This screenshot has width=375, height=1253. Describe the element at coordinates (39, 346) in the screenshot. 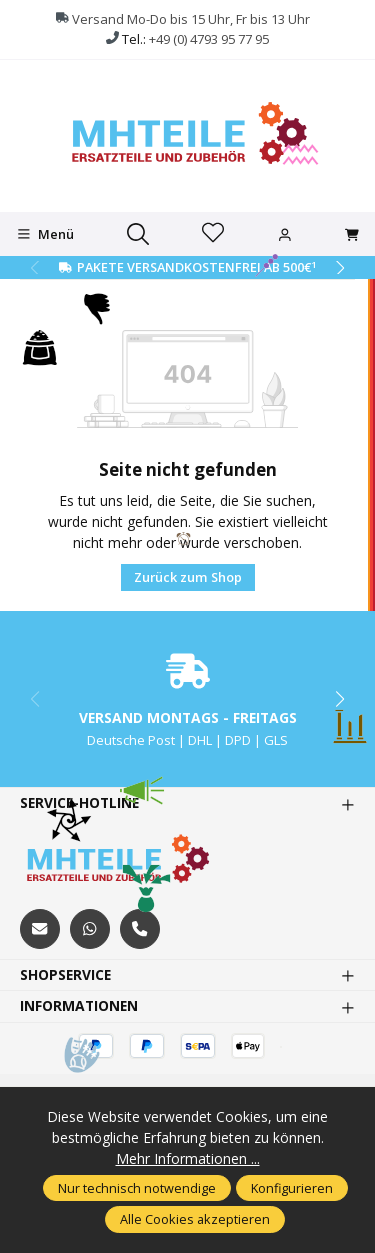

I see `indicates a powder or ingredient item in inventory` at that location.